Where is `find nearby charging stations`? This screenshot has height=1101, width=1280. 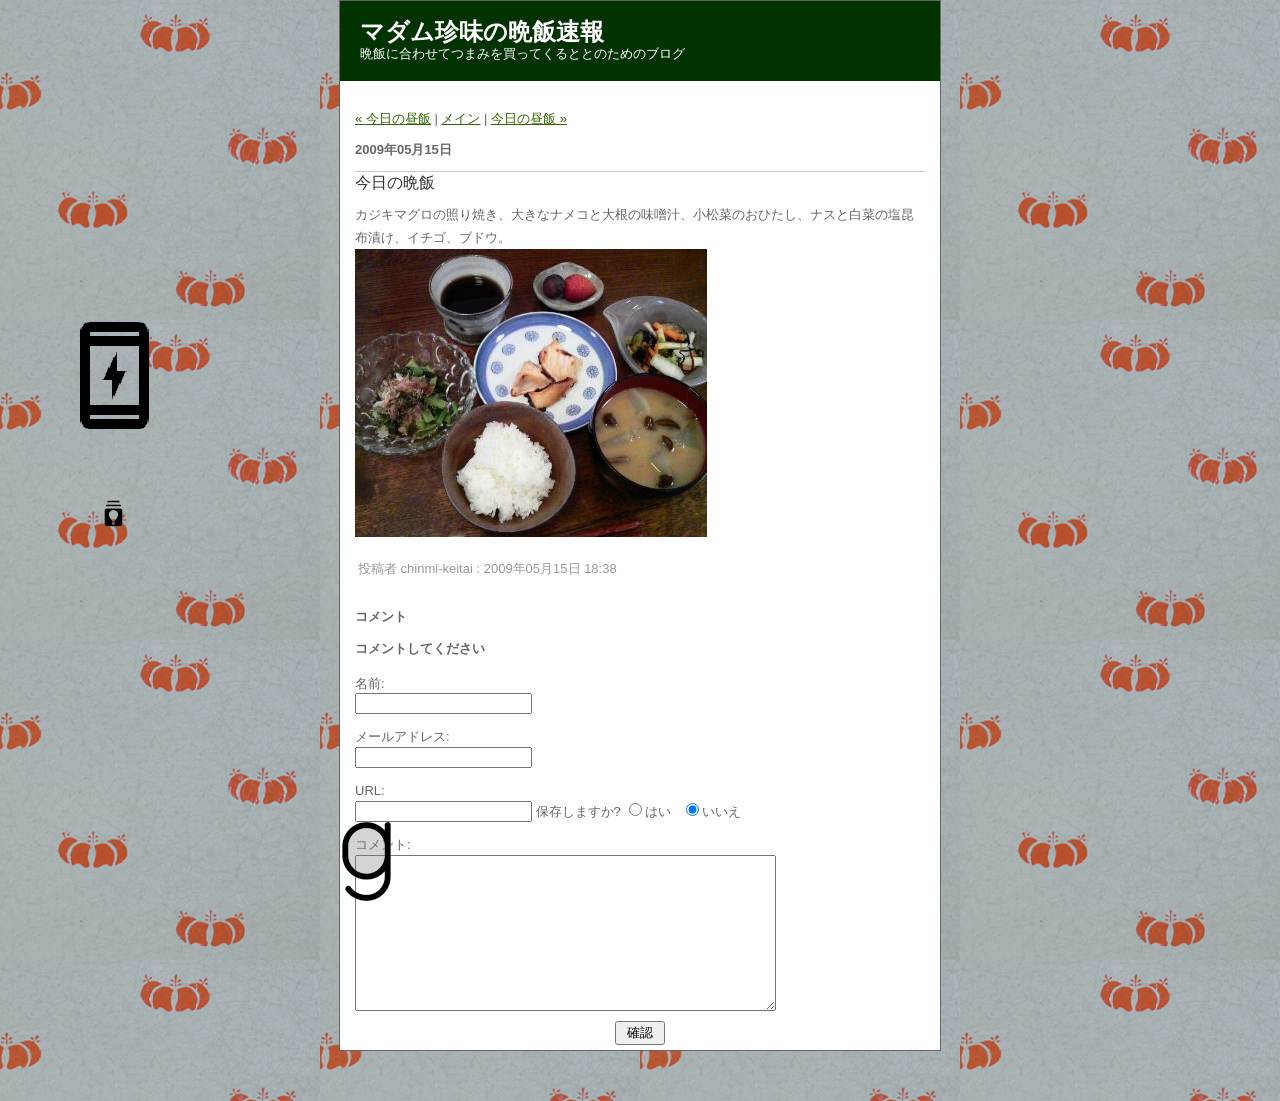
find nearby charging stations is located at coordinates (114, 375).